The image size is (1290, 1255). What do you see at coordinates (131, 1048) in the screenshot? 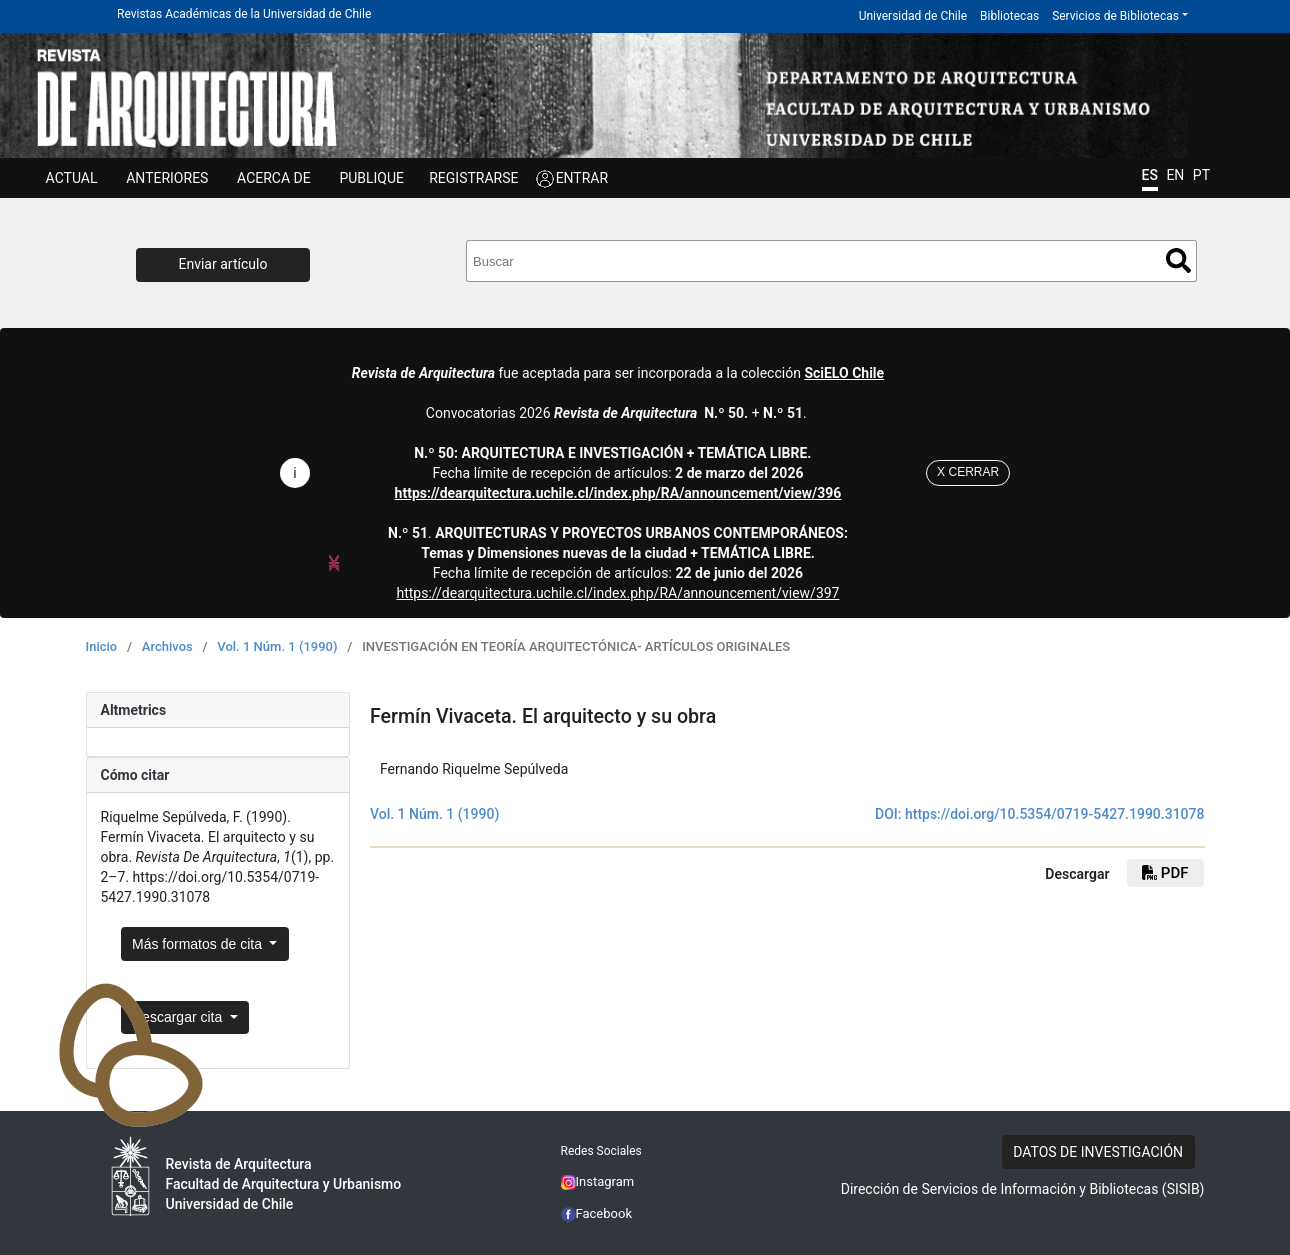
I see `browse egg or breakfast recipes` at bounding box center [131, 1048].